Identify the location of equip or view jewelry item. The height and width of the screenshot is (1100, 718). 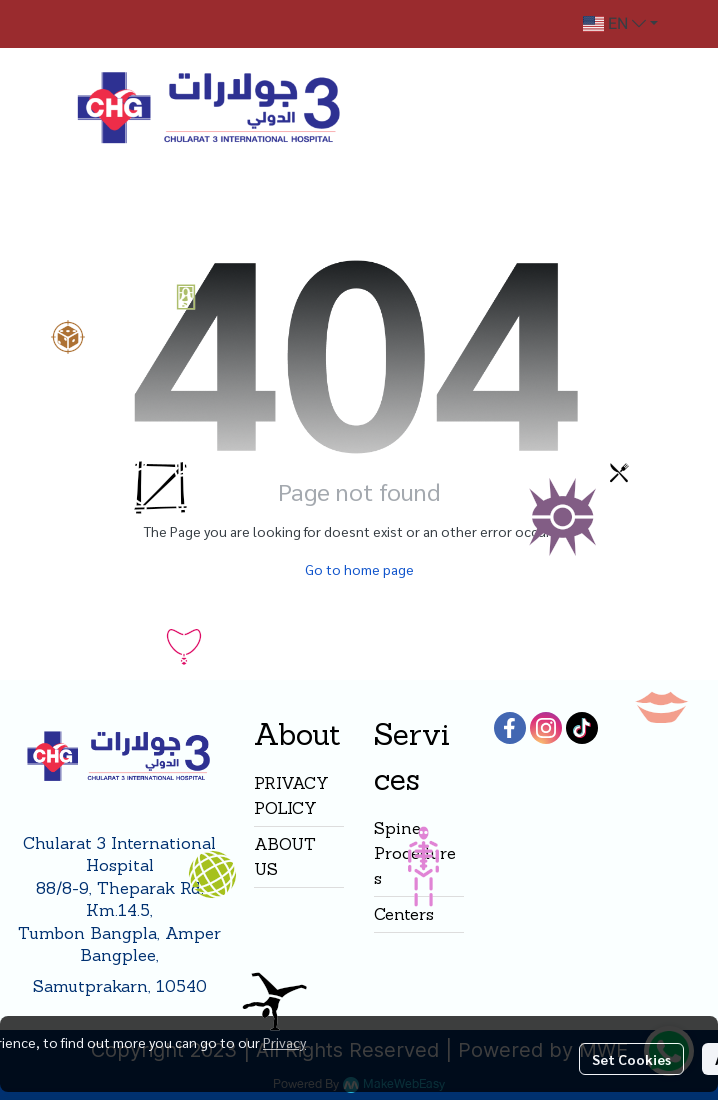
(184, 647).